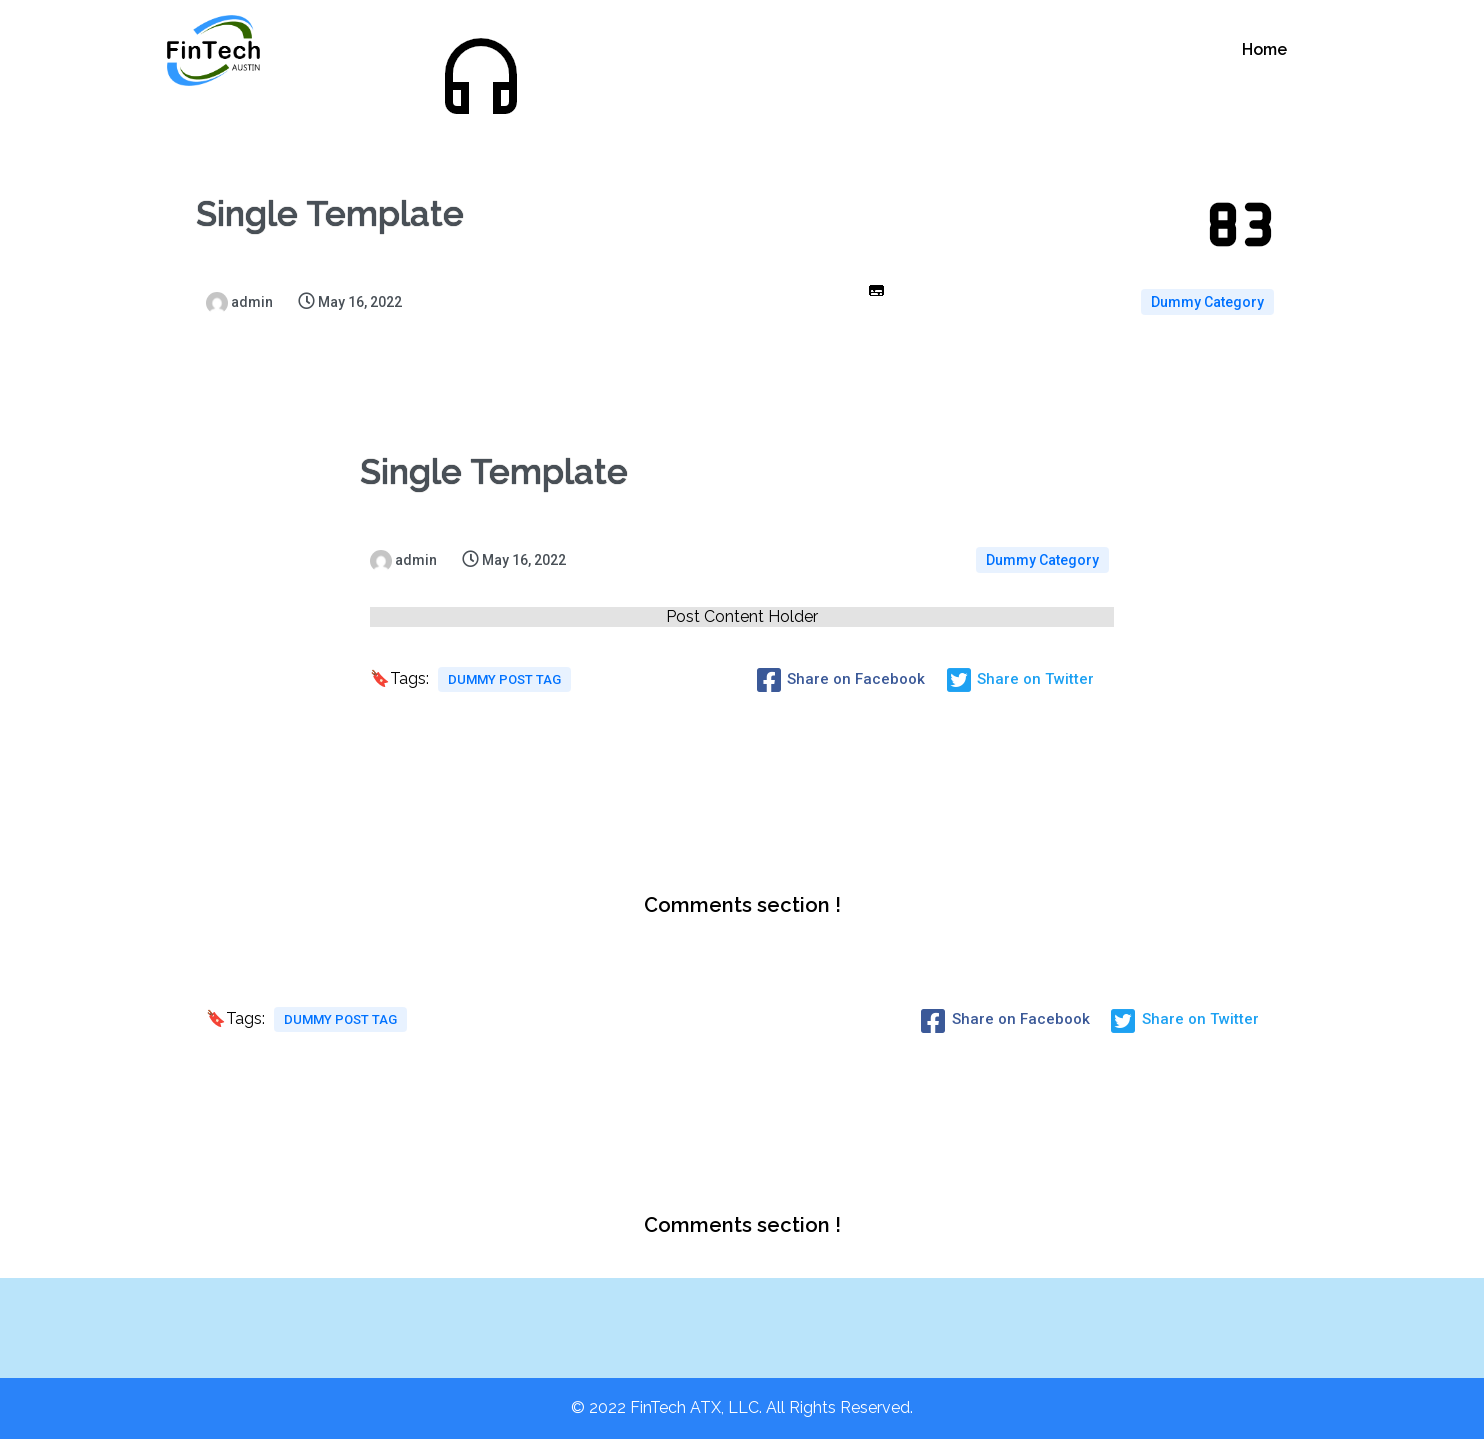 The height and width of the screenshot is (1441, 1484). What do you see at coordinates (876, 290) in the screenshot?
I see `enable subtitles or closed captions` at bounding box center [876, 290].